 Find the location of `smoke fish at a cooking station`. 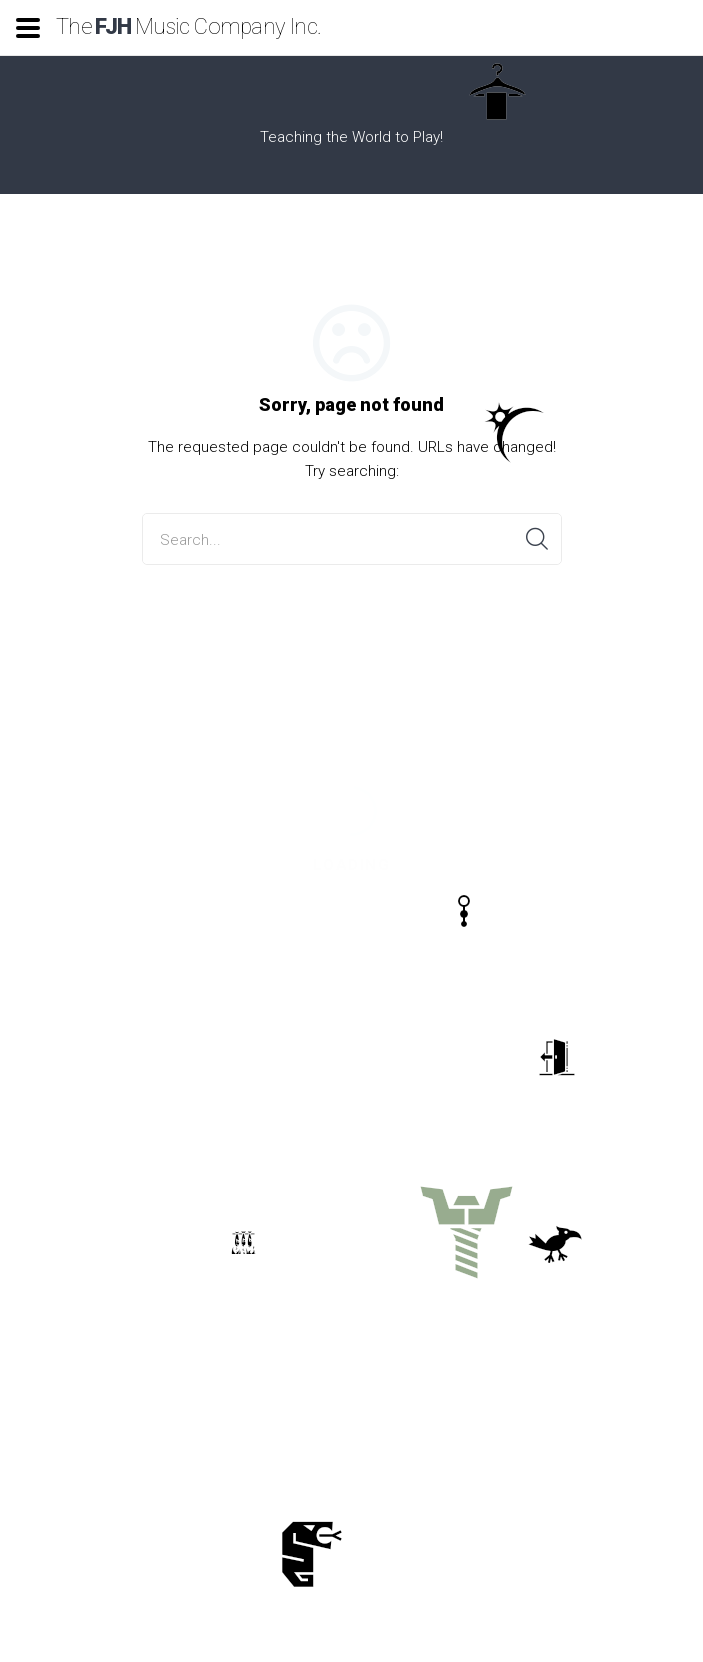

smoke fish at a cooking station is located at coordinates (243, 1242).